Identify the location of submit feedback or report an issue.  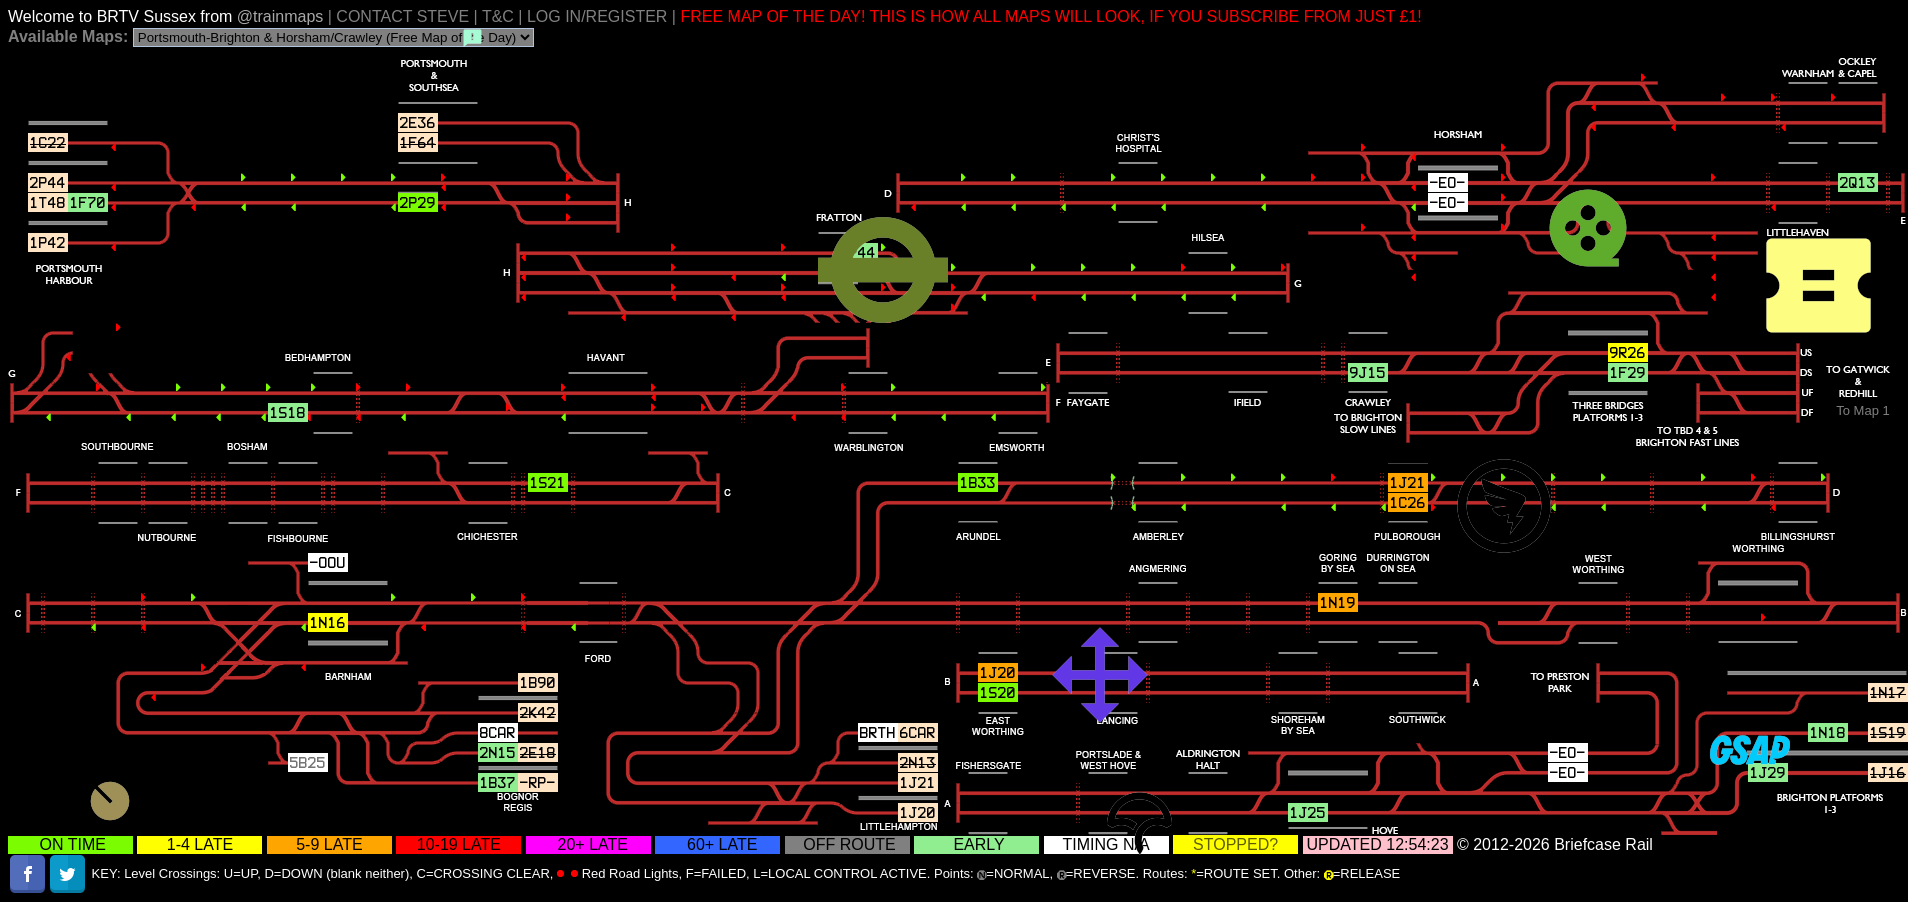
(472, 37).